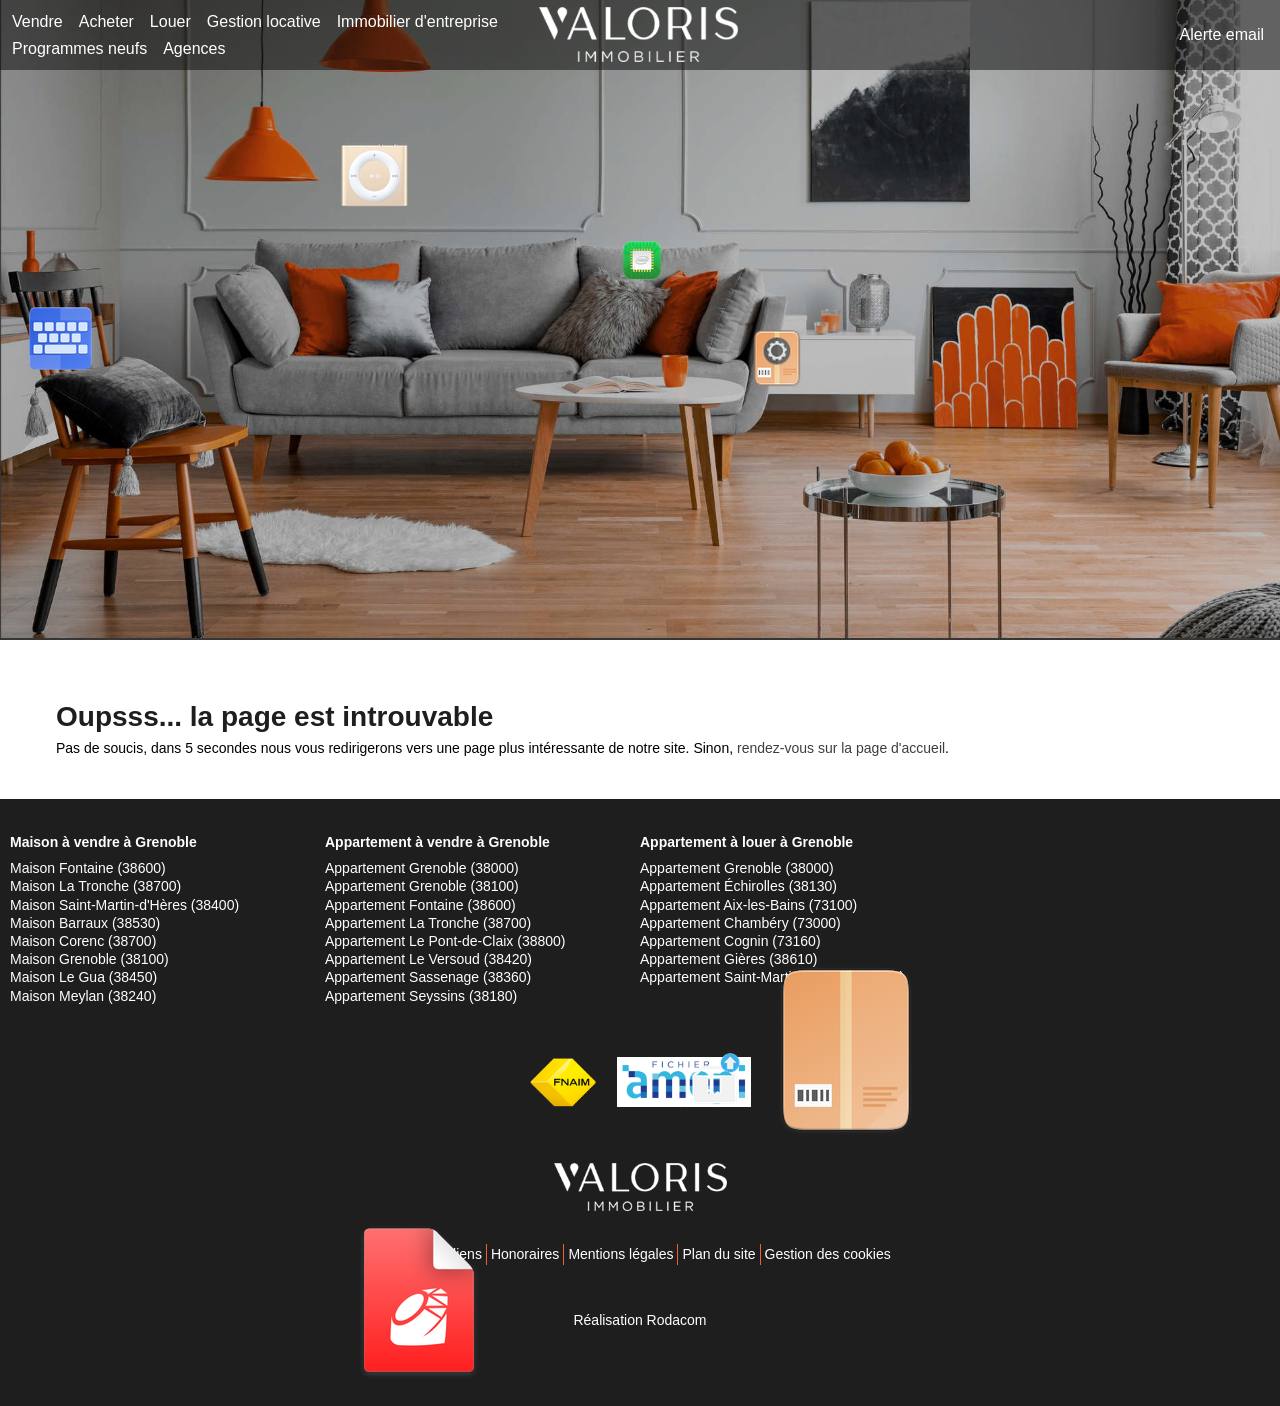 This screenshot has height=1406, width=1280. What do you see at coordinates (846, 1050) in the screenshot?
I see `a compressed archive or package file` at bounding box center [846, 1050].